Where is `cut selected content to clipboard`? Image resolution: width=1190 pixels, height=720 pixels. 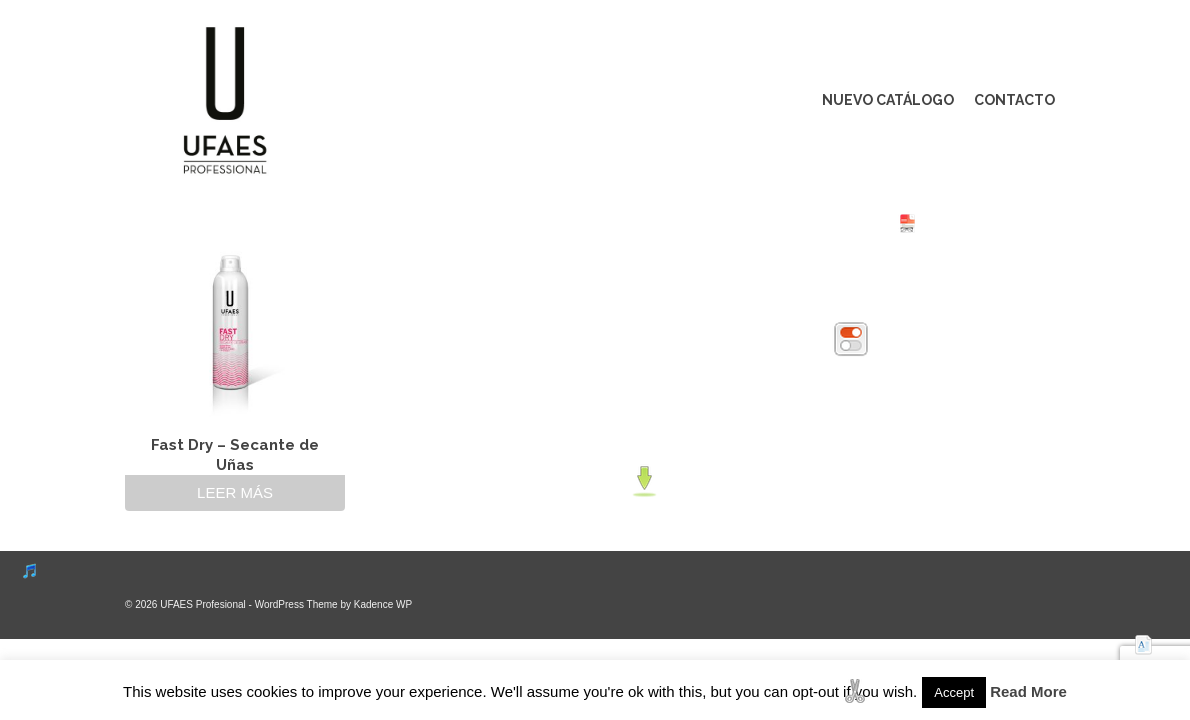 cut selected content to clipboard is located at coordinates (855, 691).